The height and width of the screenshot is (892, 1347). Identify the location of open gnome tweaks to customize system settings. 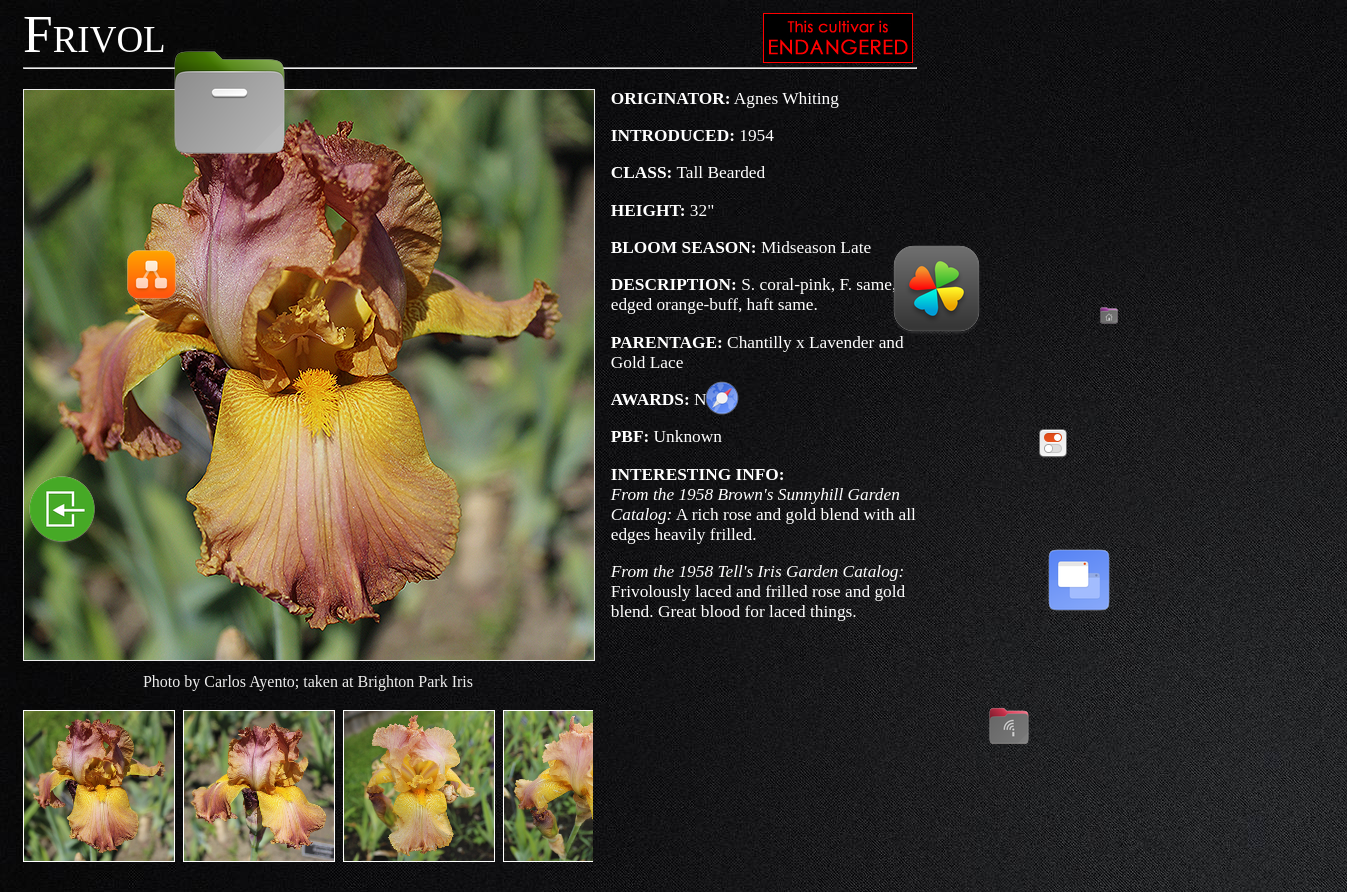
(1053, 443).